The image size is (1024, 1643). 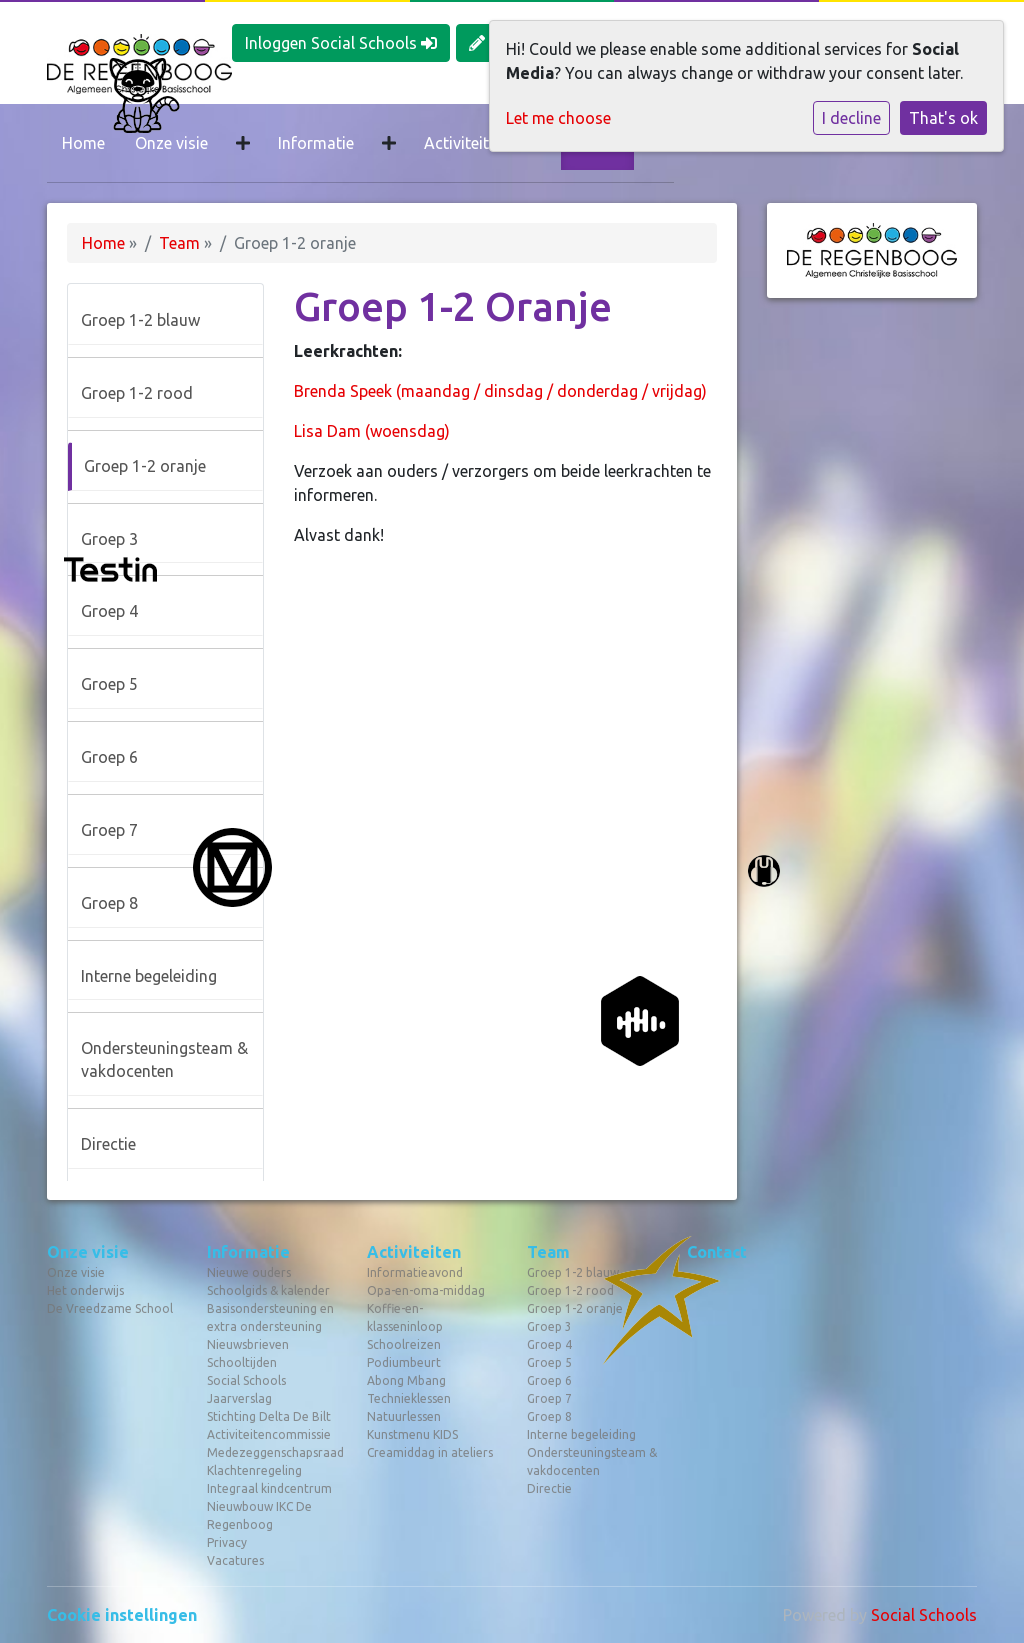 I want to click on air transat airline branding logo, so click(x=661, y=1300).